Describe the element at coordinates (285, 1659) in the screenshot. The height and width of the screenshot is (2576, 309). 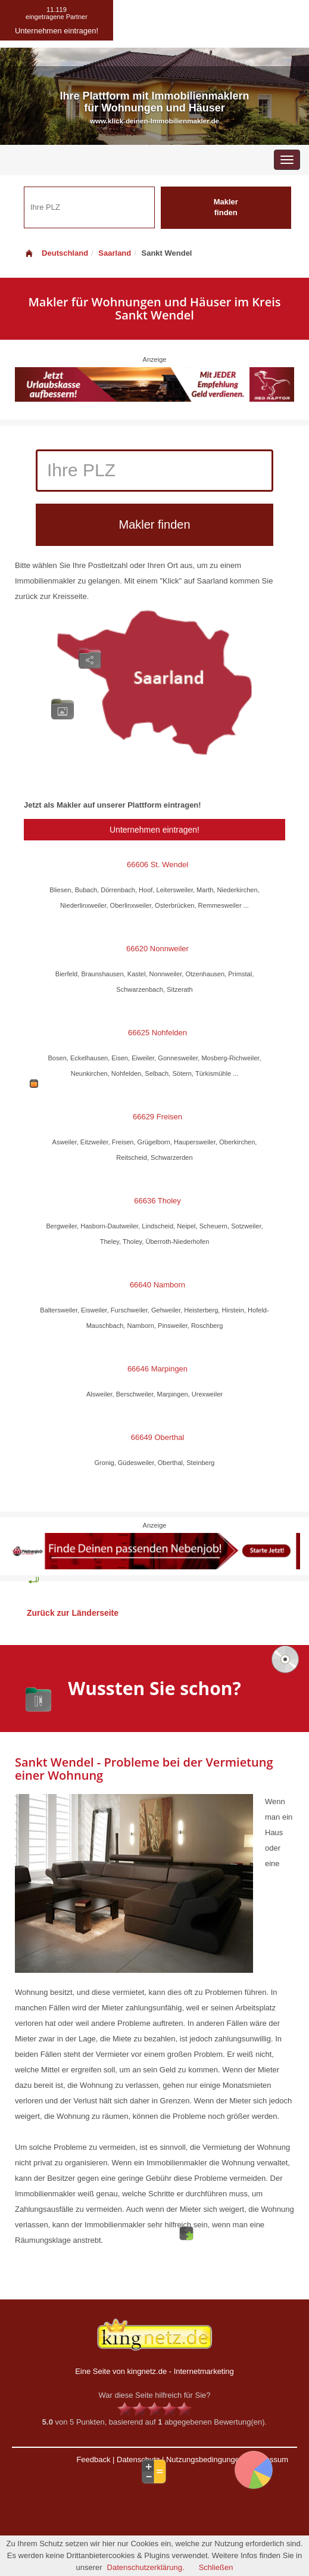
I see `indicates a CD-RW (rewritable disc) drive or device` at that location.